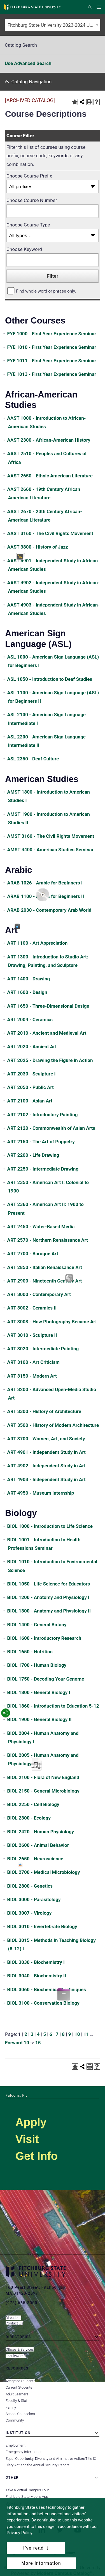  I want to click on open the nautilus file manager, so click(64, 1994).